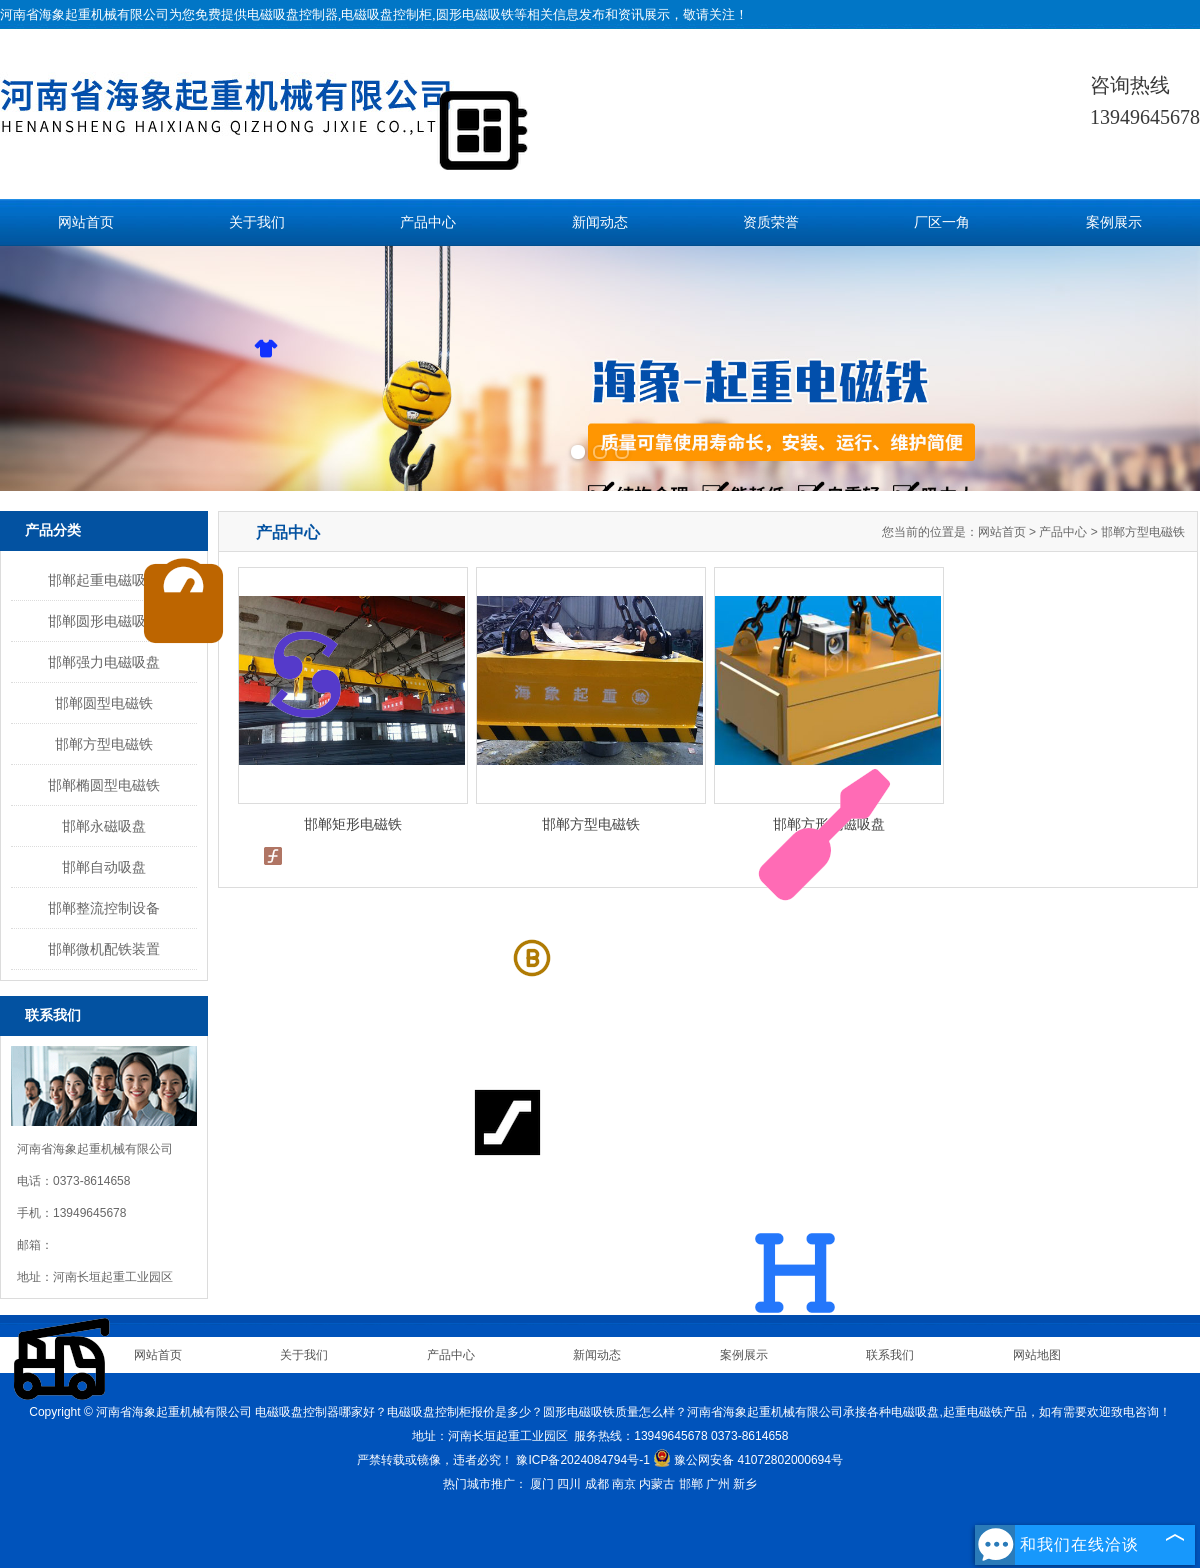 The height and width of the screenshot is (1568, 1200). I want to click on find nearby escalators, so click(507, 1122).